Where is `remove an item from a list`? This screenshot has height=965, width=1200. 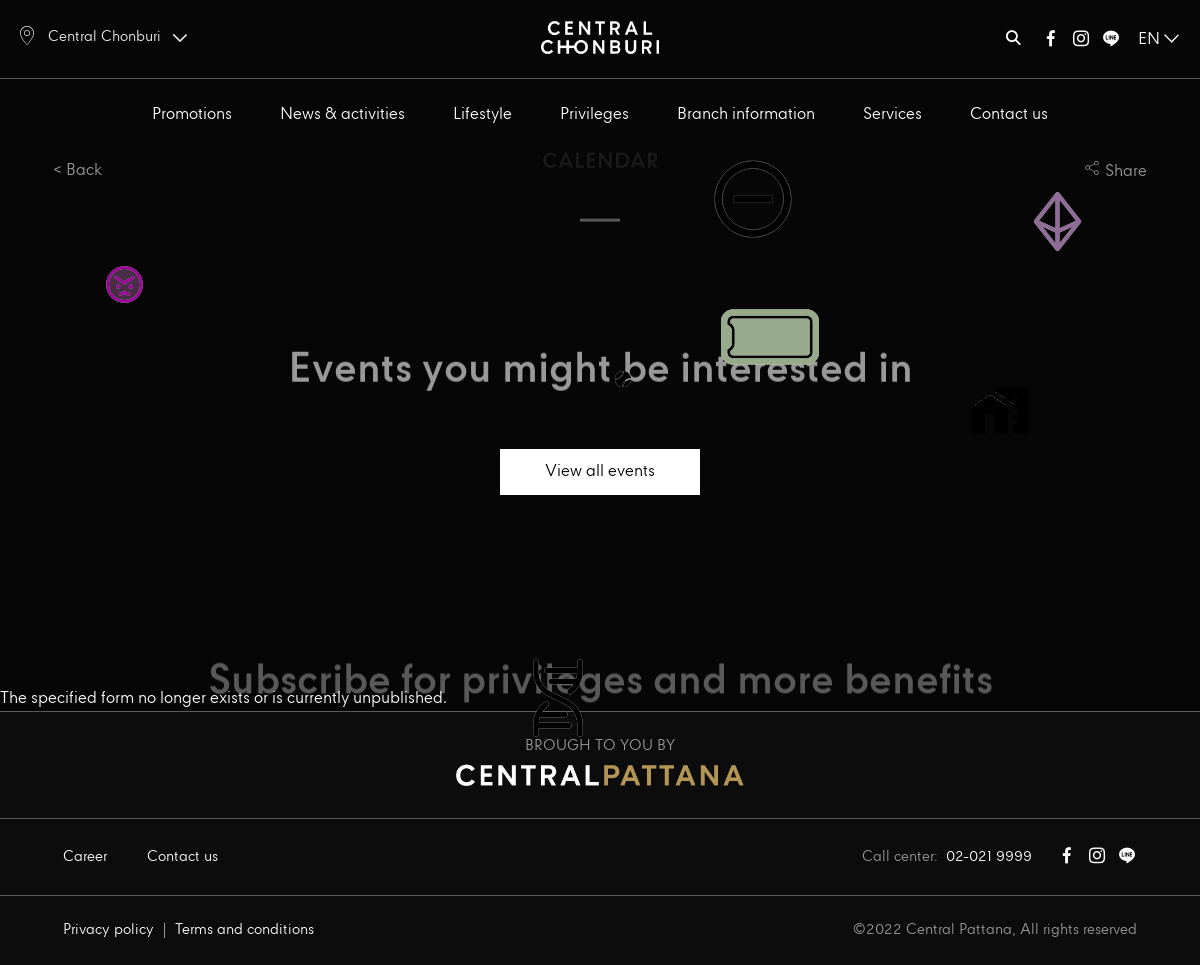 remove an item from a list is located at coordinates (753, 199).